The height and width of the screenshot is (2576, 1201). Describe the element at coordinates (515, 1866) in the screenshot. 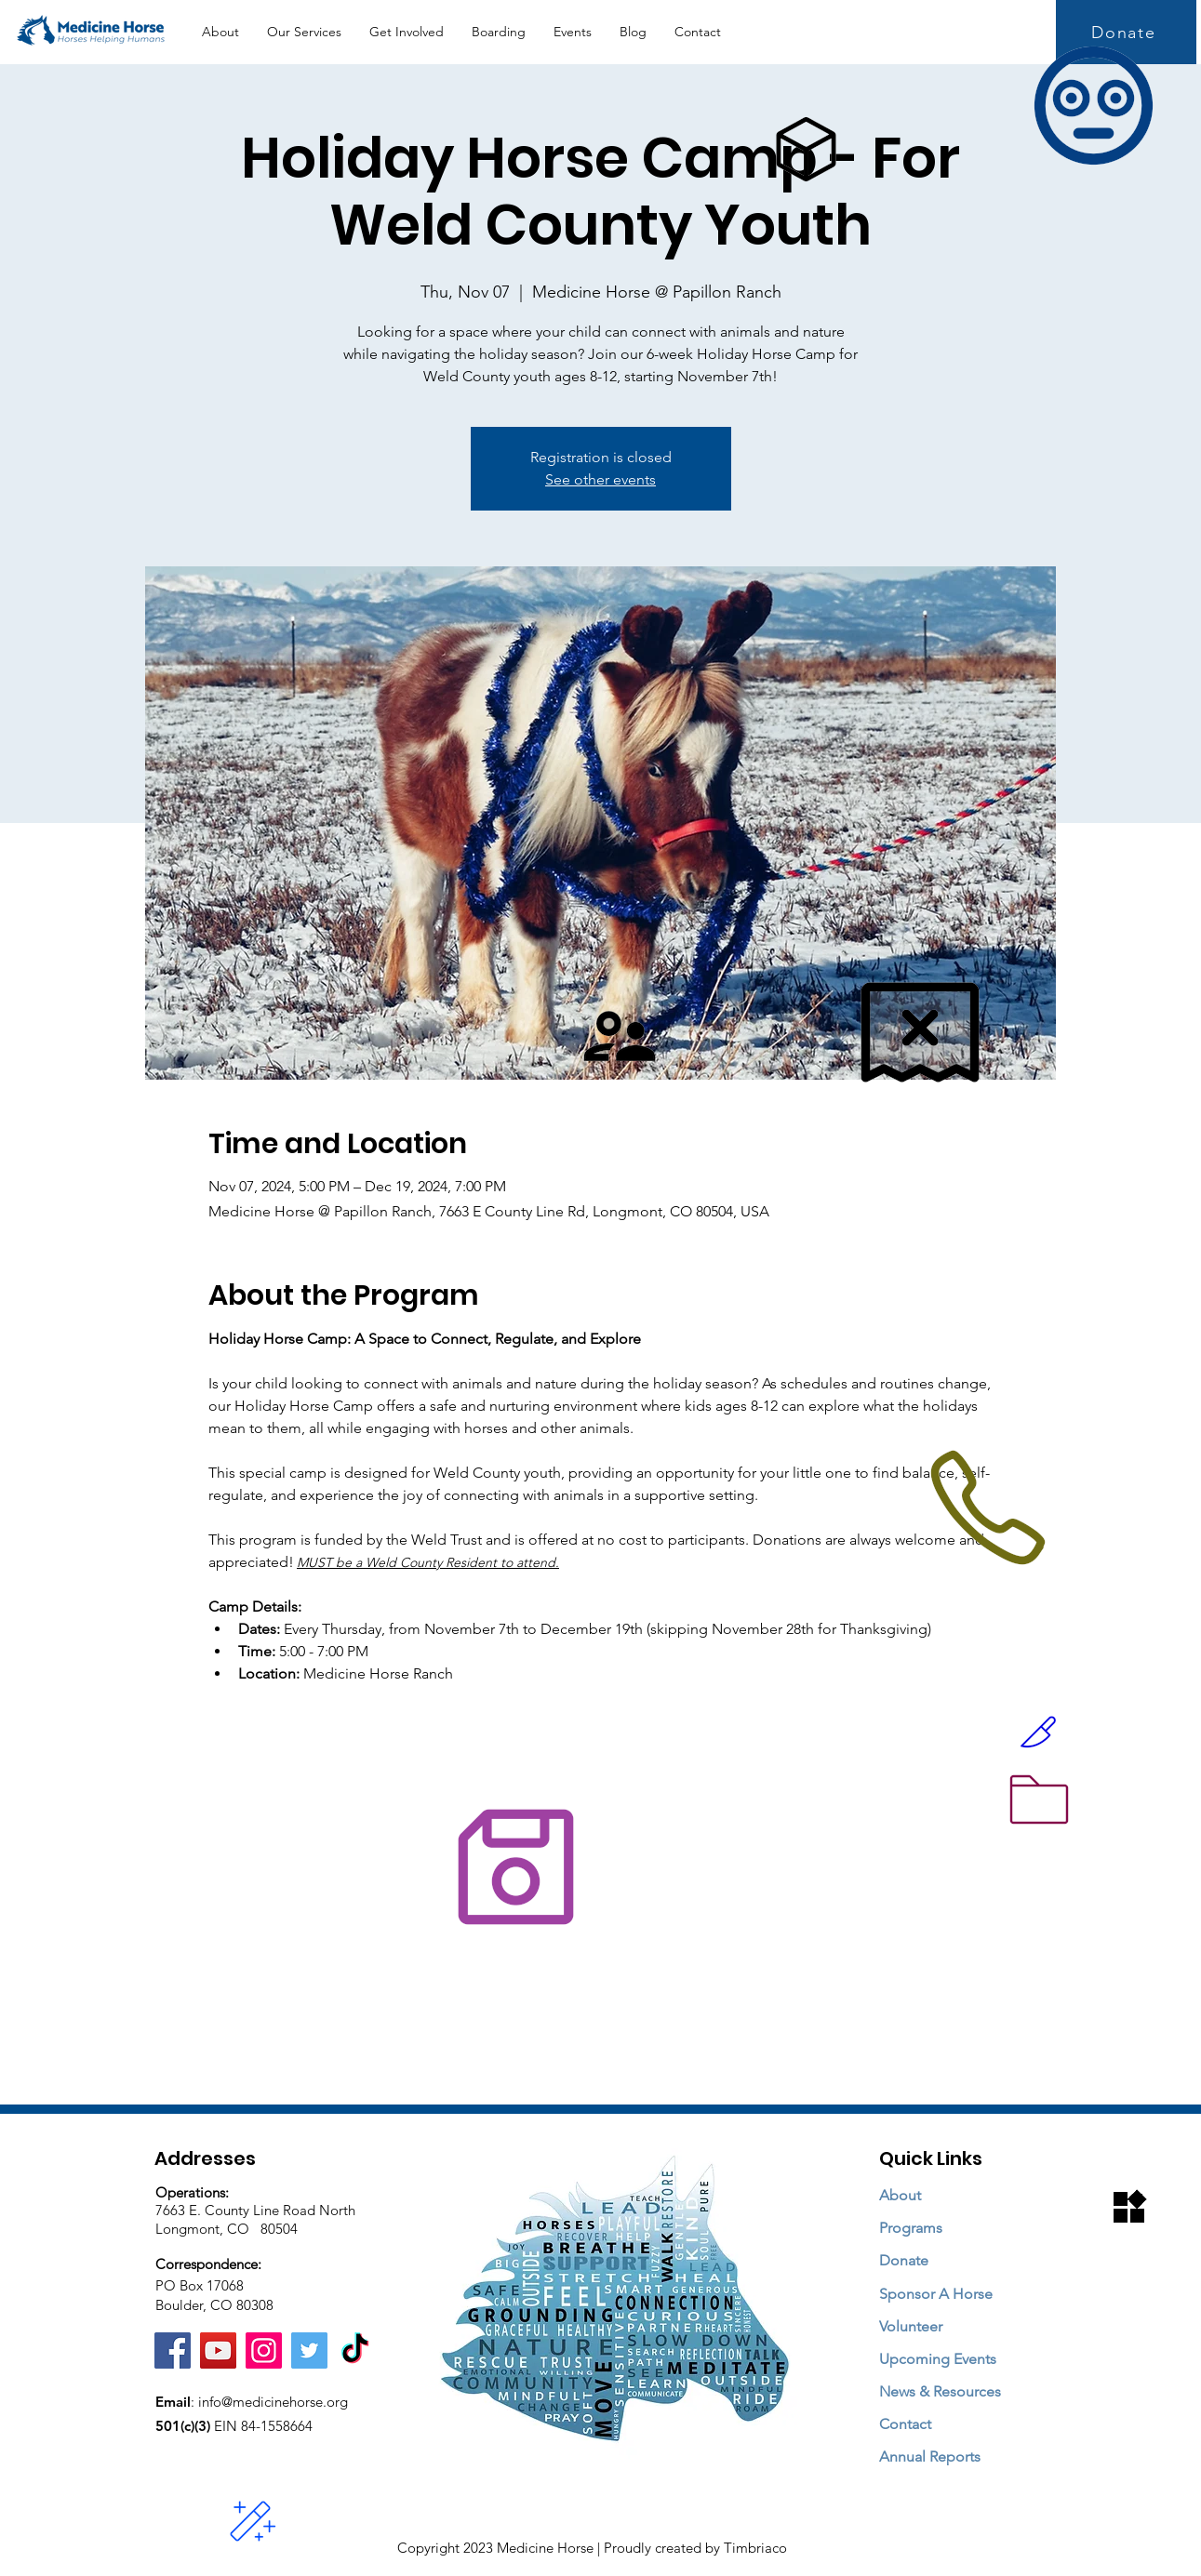

I see `save current file or document` at that location.